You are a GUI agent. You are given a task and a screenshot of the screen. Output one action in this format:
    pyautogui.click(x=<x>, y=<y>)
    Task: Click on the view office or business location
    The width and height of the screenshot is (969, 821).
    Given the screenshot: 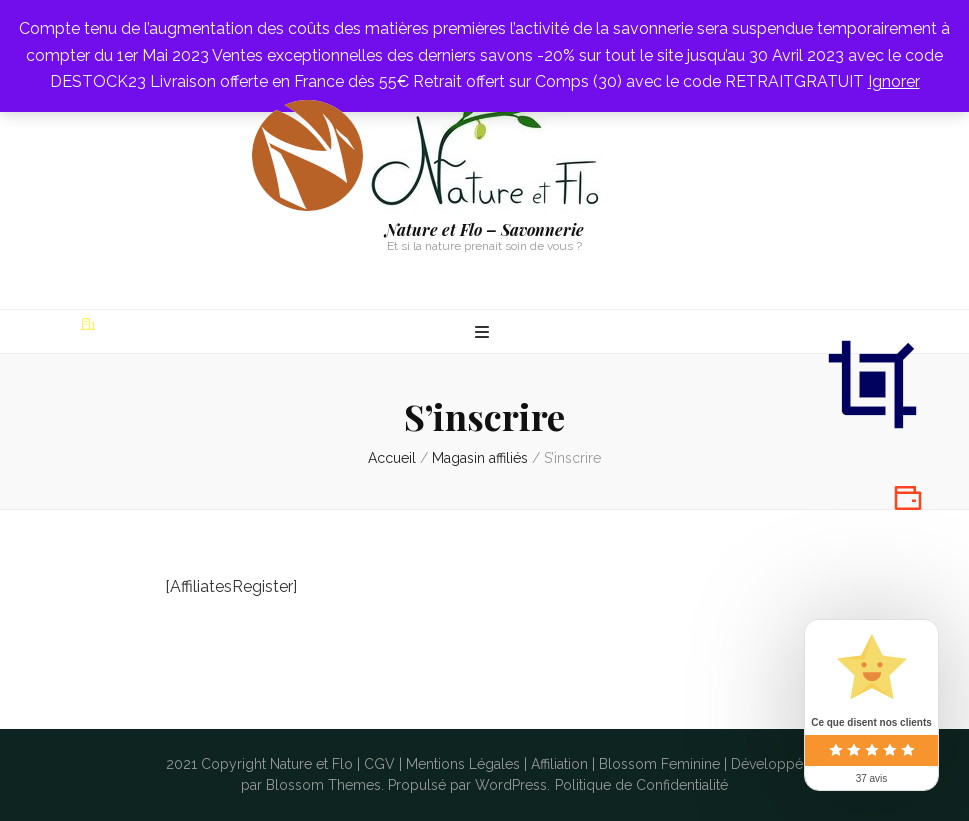 What is the action you would take?
    pyautogui.click(x=88, y=324)
    